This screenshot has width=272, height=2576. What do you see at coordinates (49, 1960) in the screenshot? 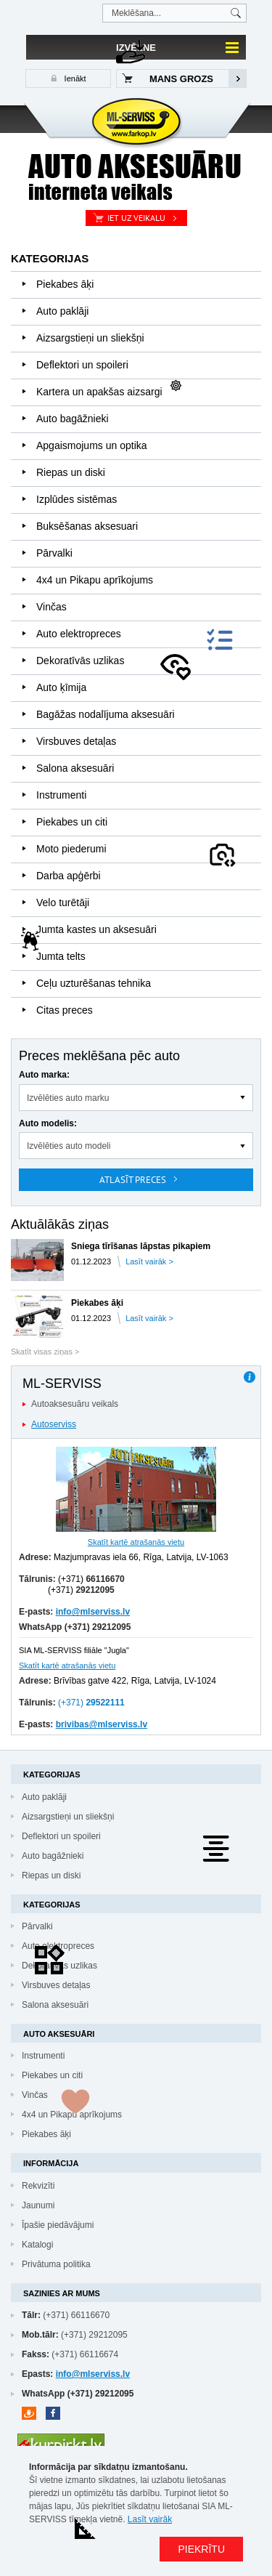
I see `access widgets or app shortcuts` at bounding box center [49, 1960].